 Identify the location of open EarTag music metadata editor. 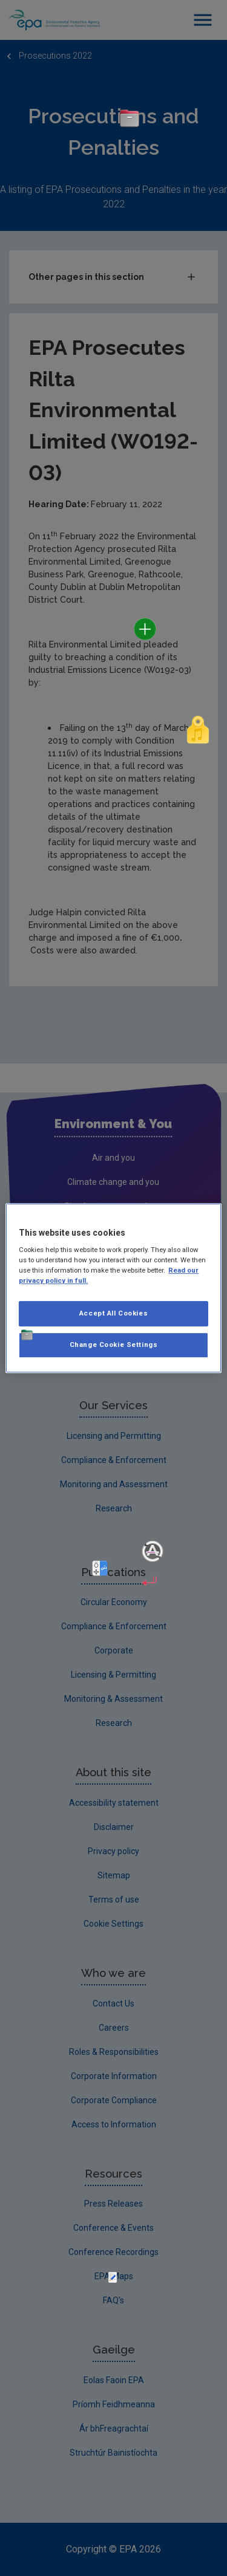
(198, 730).